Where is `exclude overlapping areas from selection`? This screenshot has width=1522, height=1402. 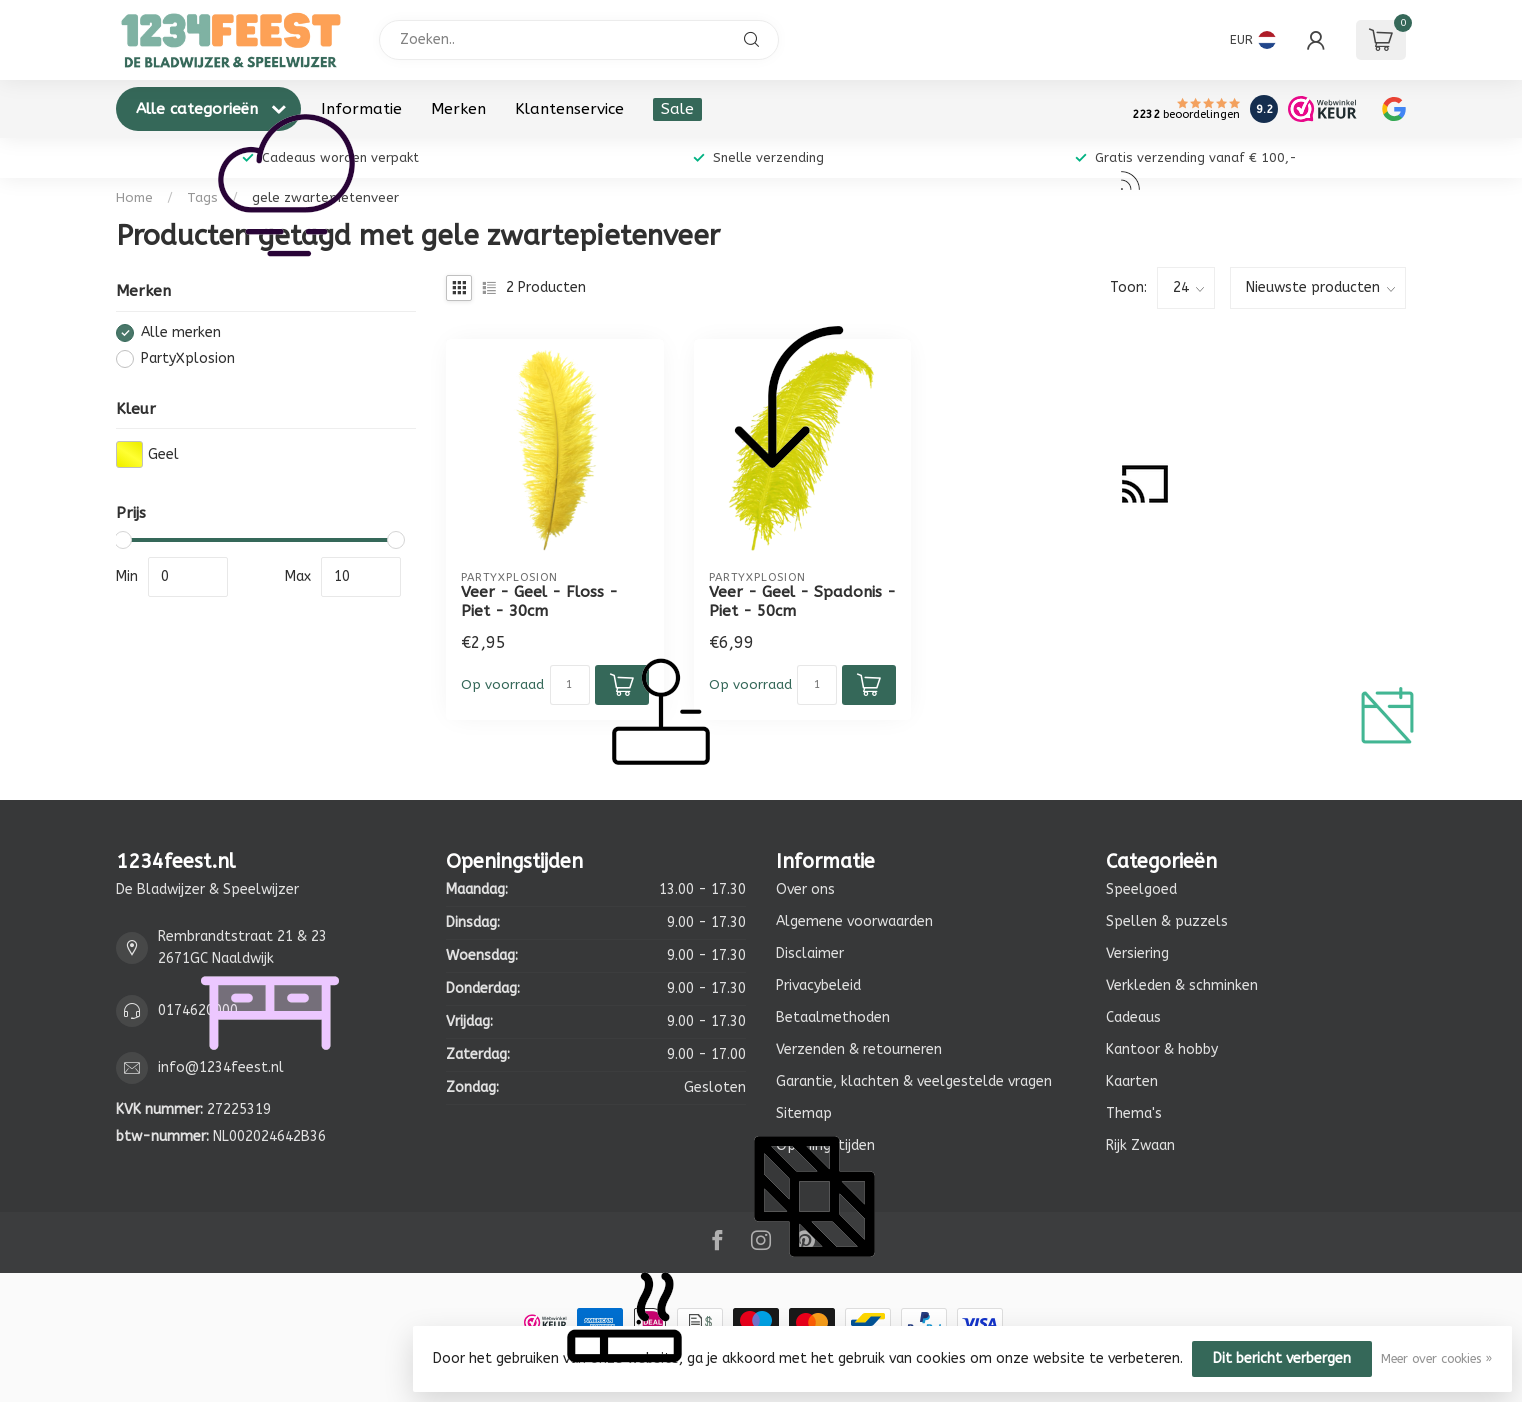 exclude overlapping areas from selection is located at coordinates (814, 1196).